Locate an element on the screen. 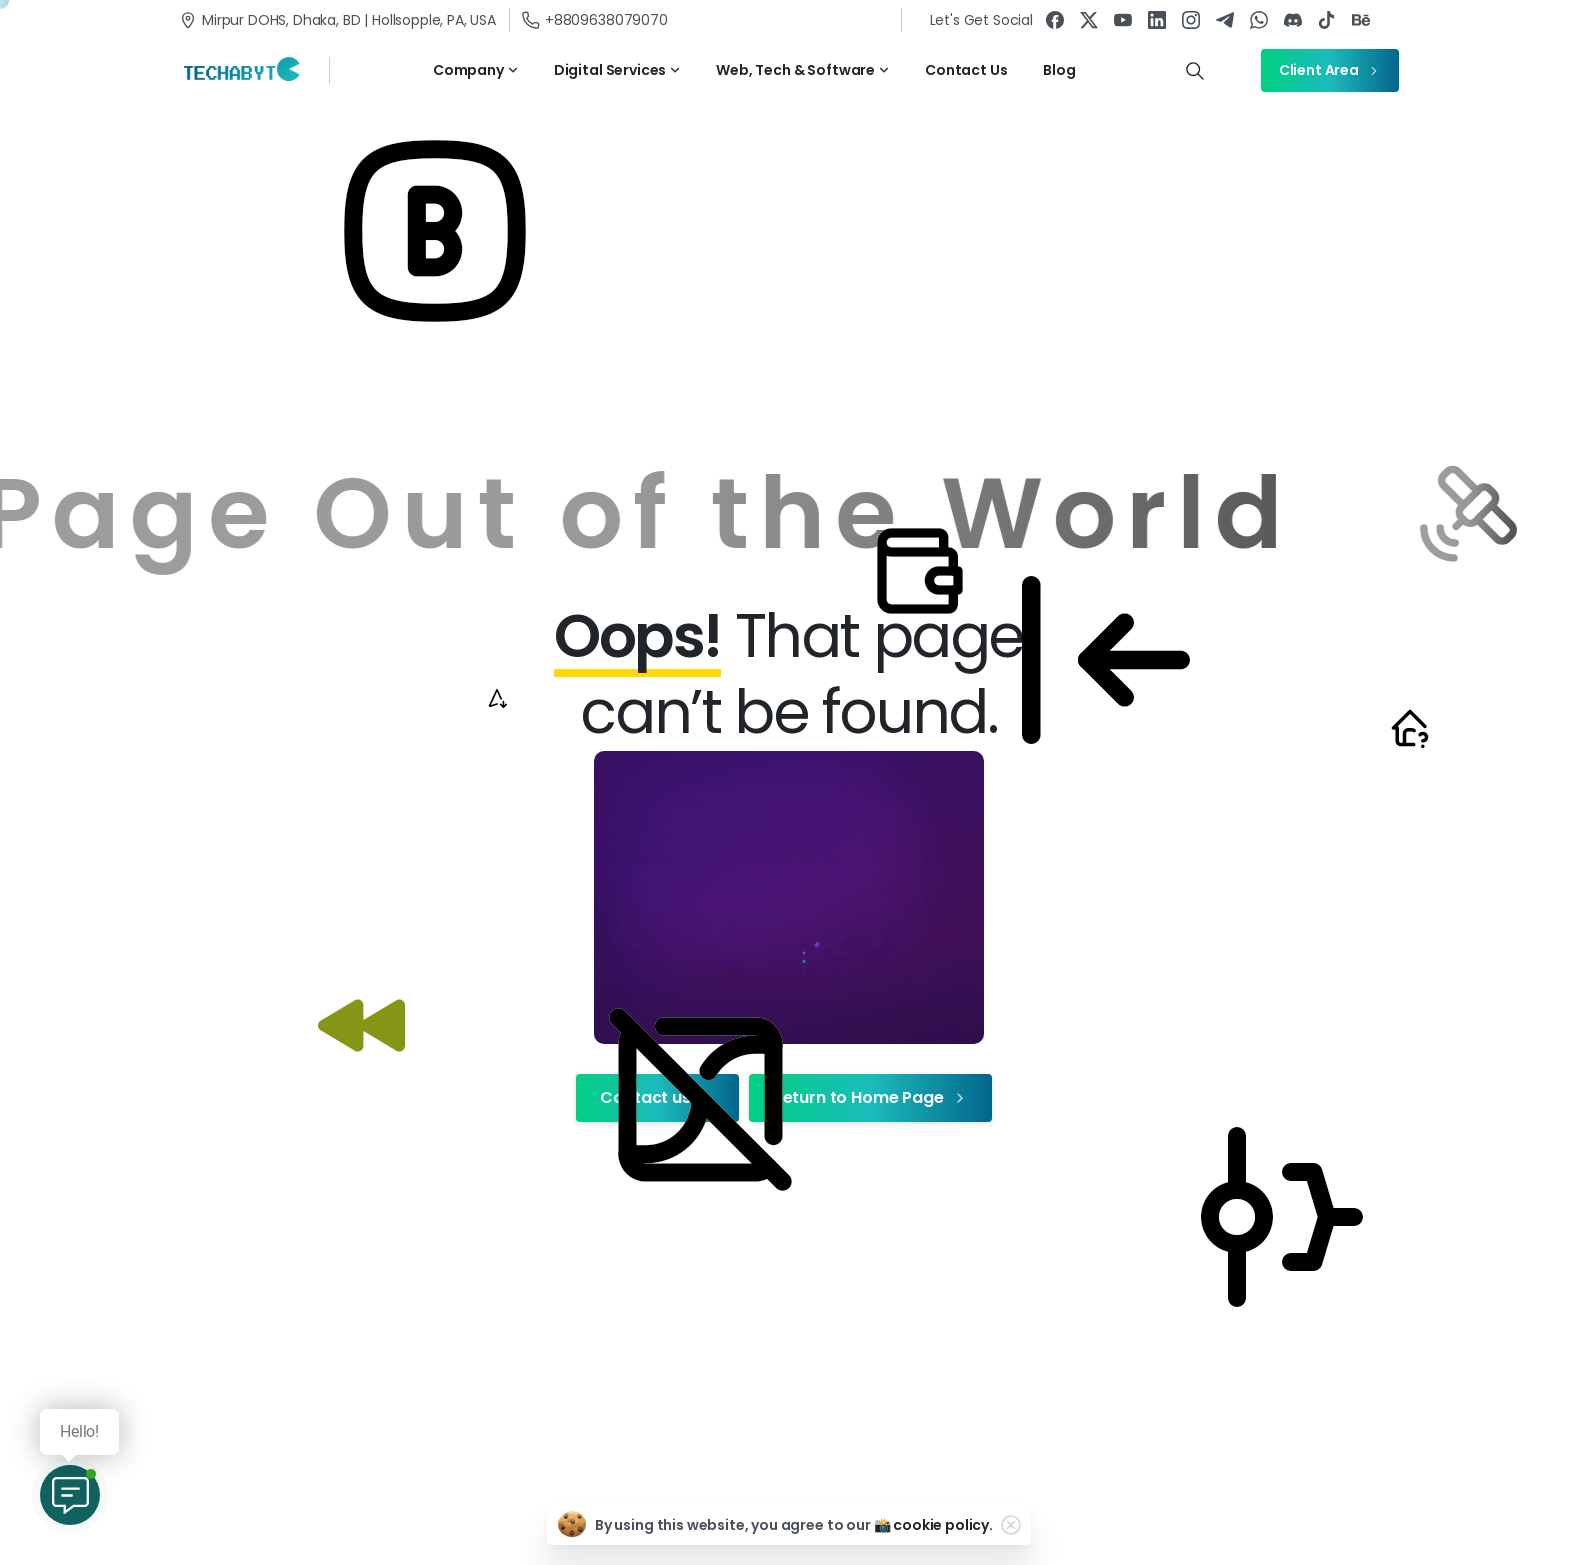 The height and width of the screenshot is (1565, 1578). skip to previous track is located at coordinates (361, 1025).